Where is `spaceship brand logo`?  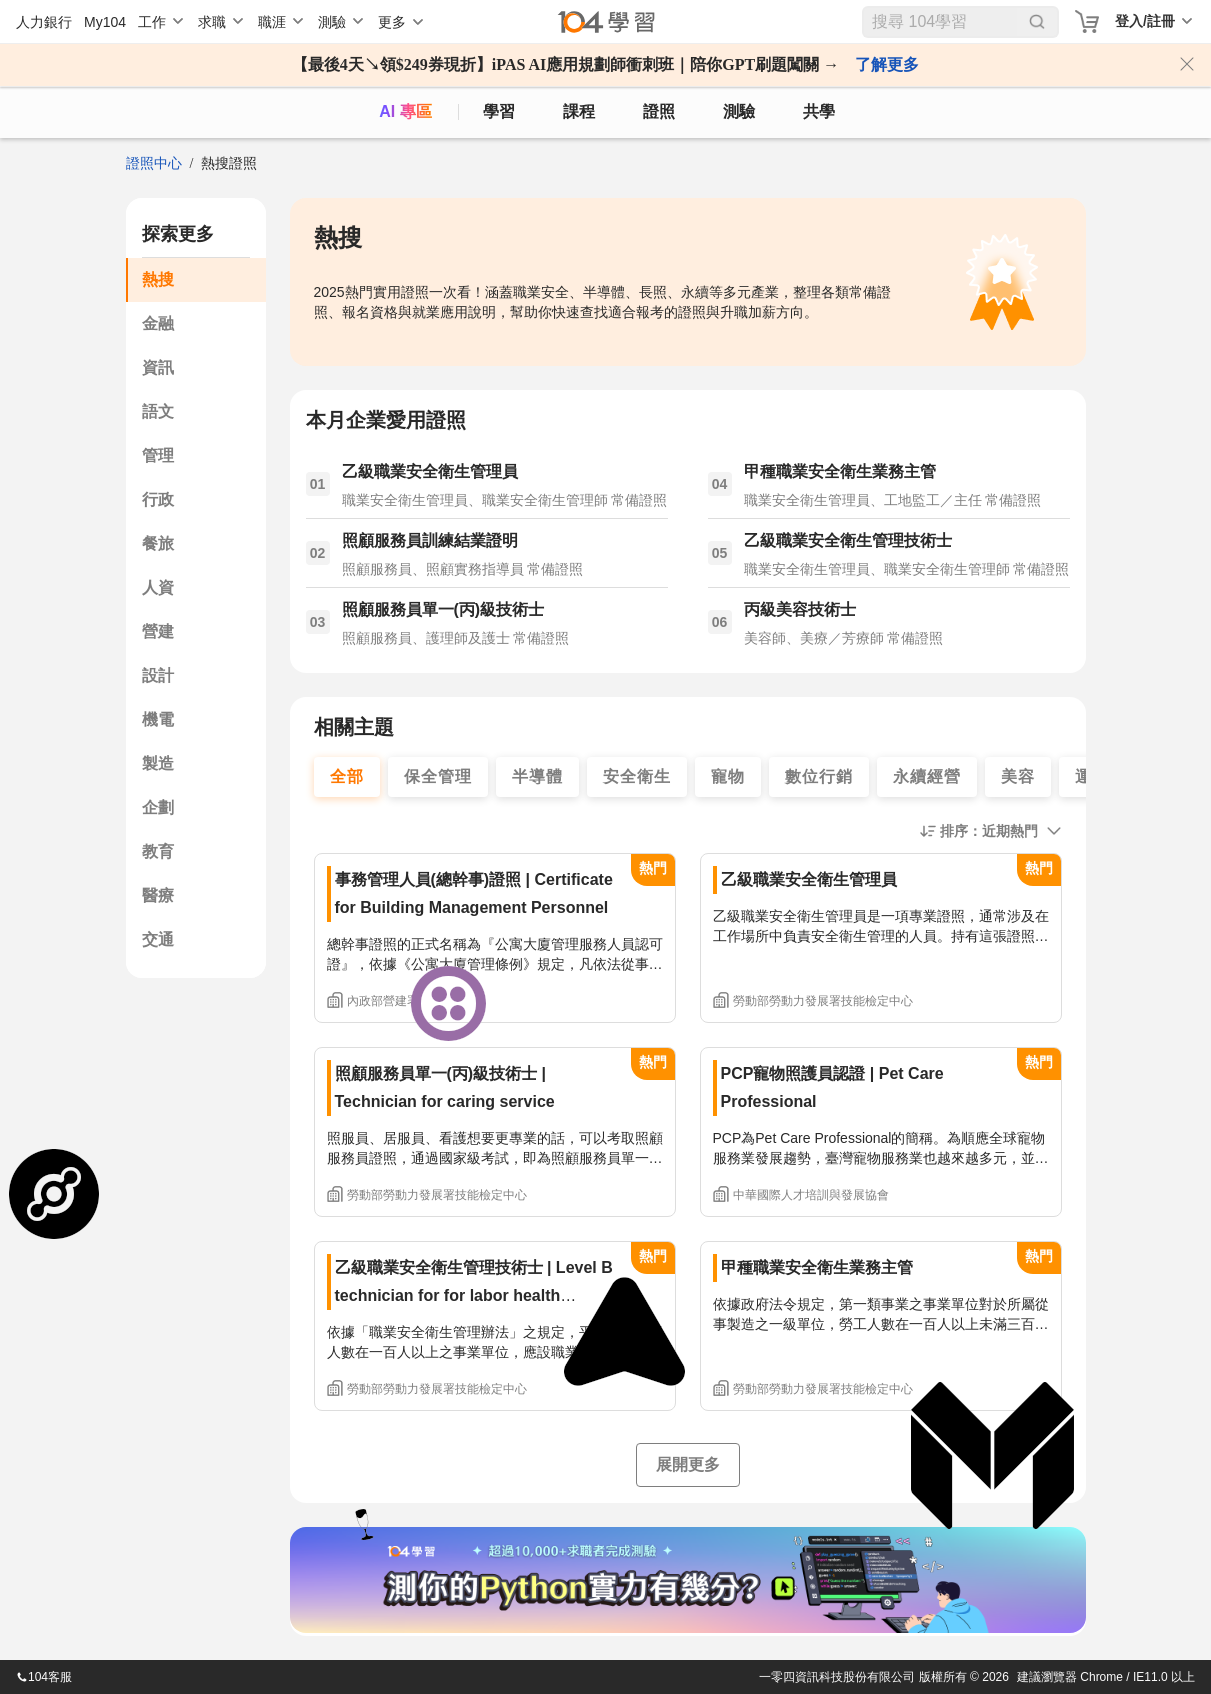 spaceship brand logo is located at coordinates (624, 1331).